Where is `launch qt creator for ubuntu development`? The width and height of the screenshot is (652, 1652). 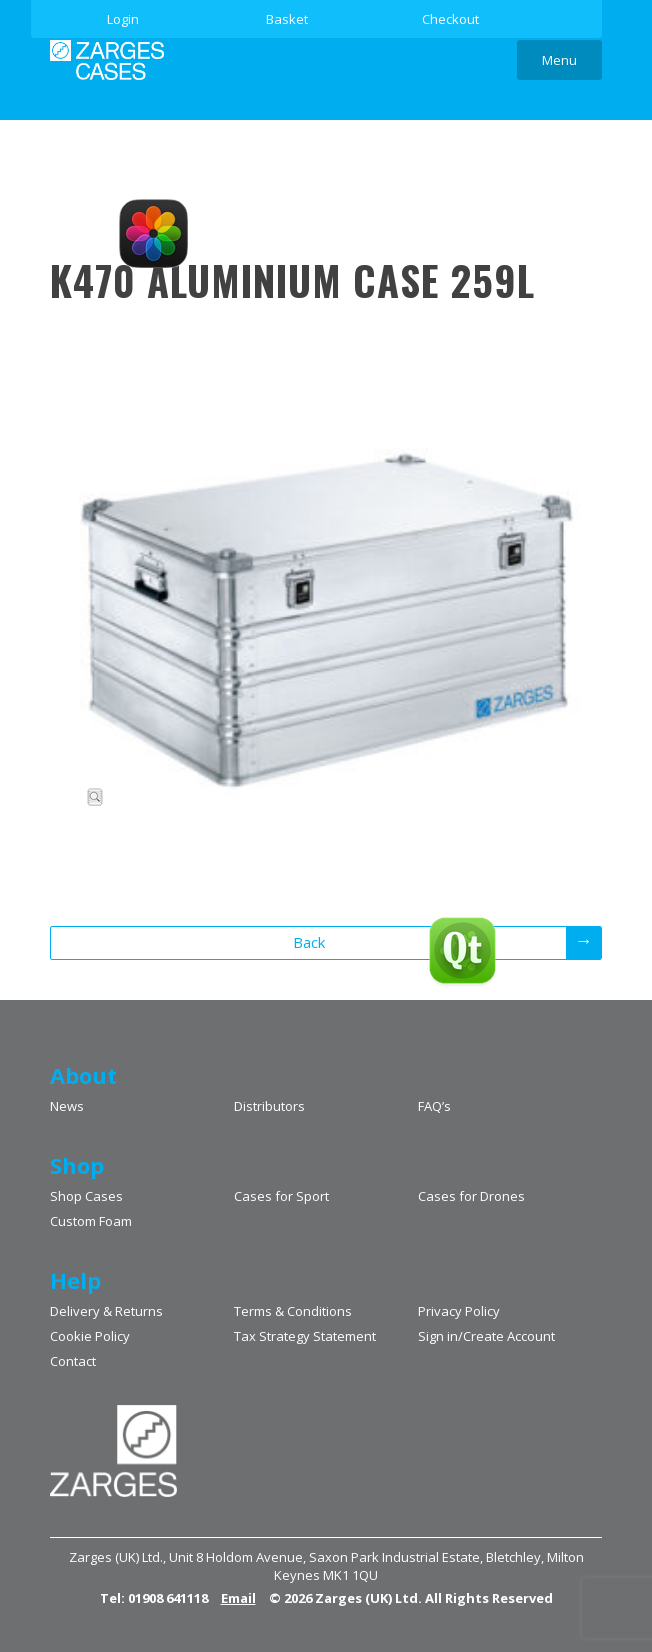 launch qt creator for ubuntu development is located at coordinates (462, 950).